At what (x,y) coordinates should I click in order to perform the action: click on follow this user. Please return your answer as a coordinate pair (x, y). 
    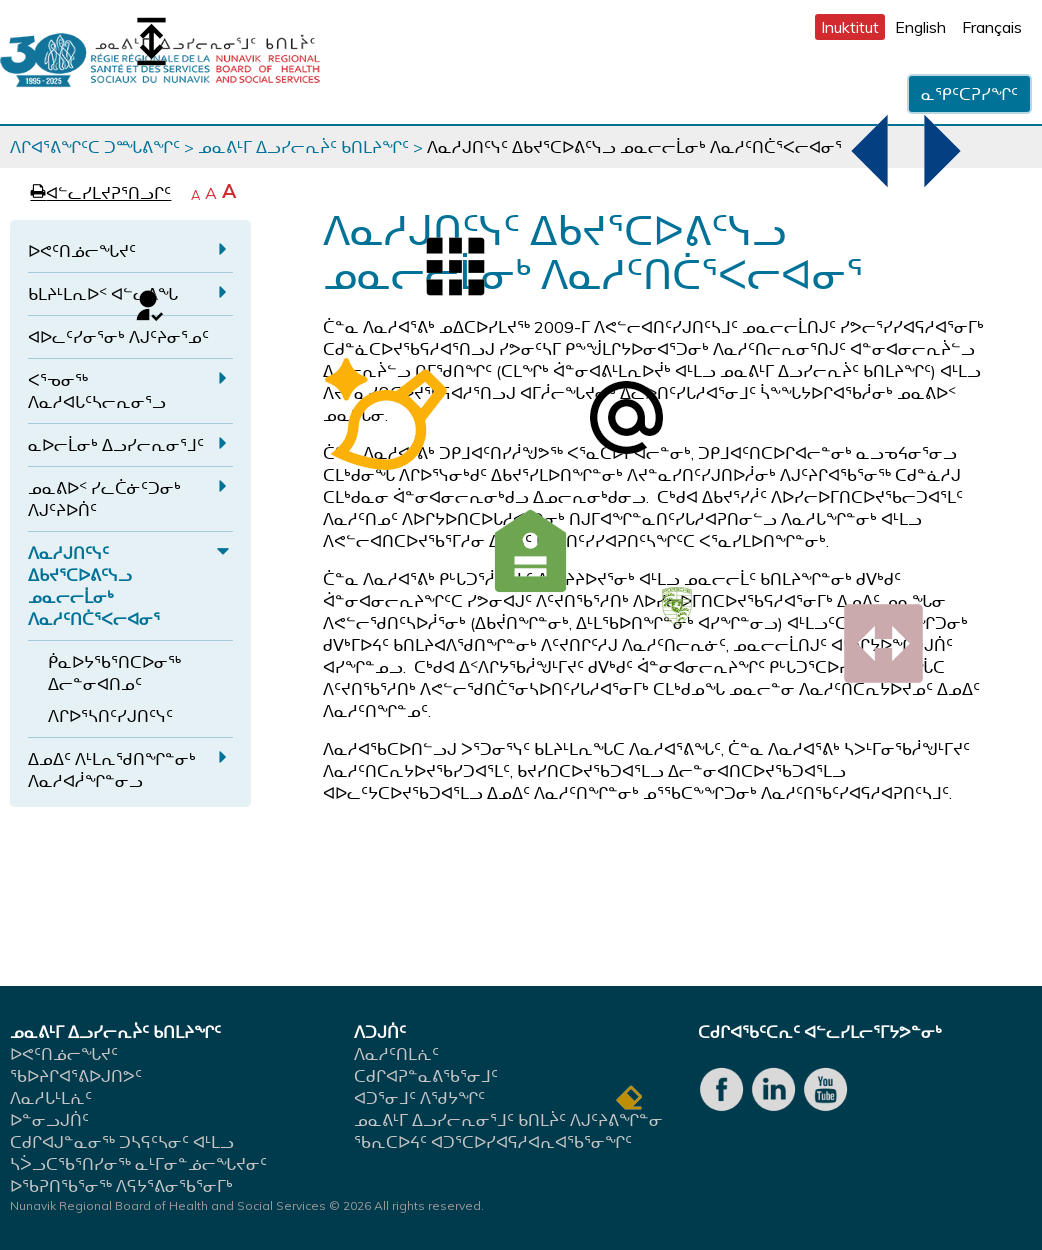
    Looking at the image, I should click on (148, 306).